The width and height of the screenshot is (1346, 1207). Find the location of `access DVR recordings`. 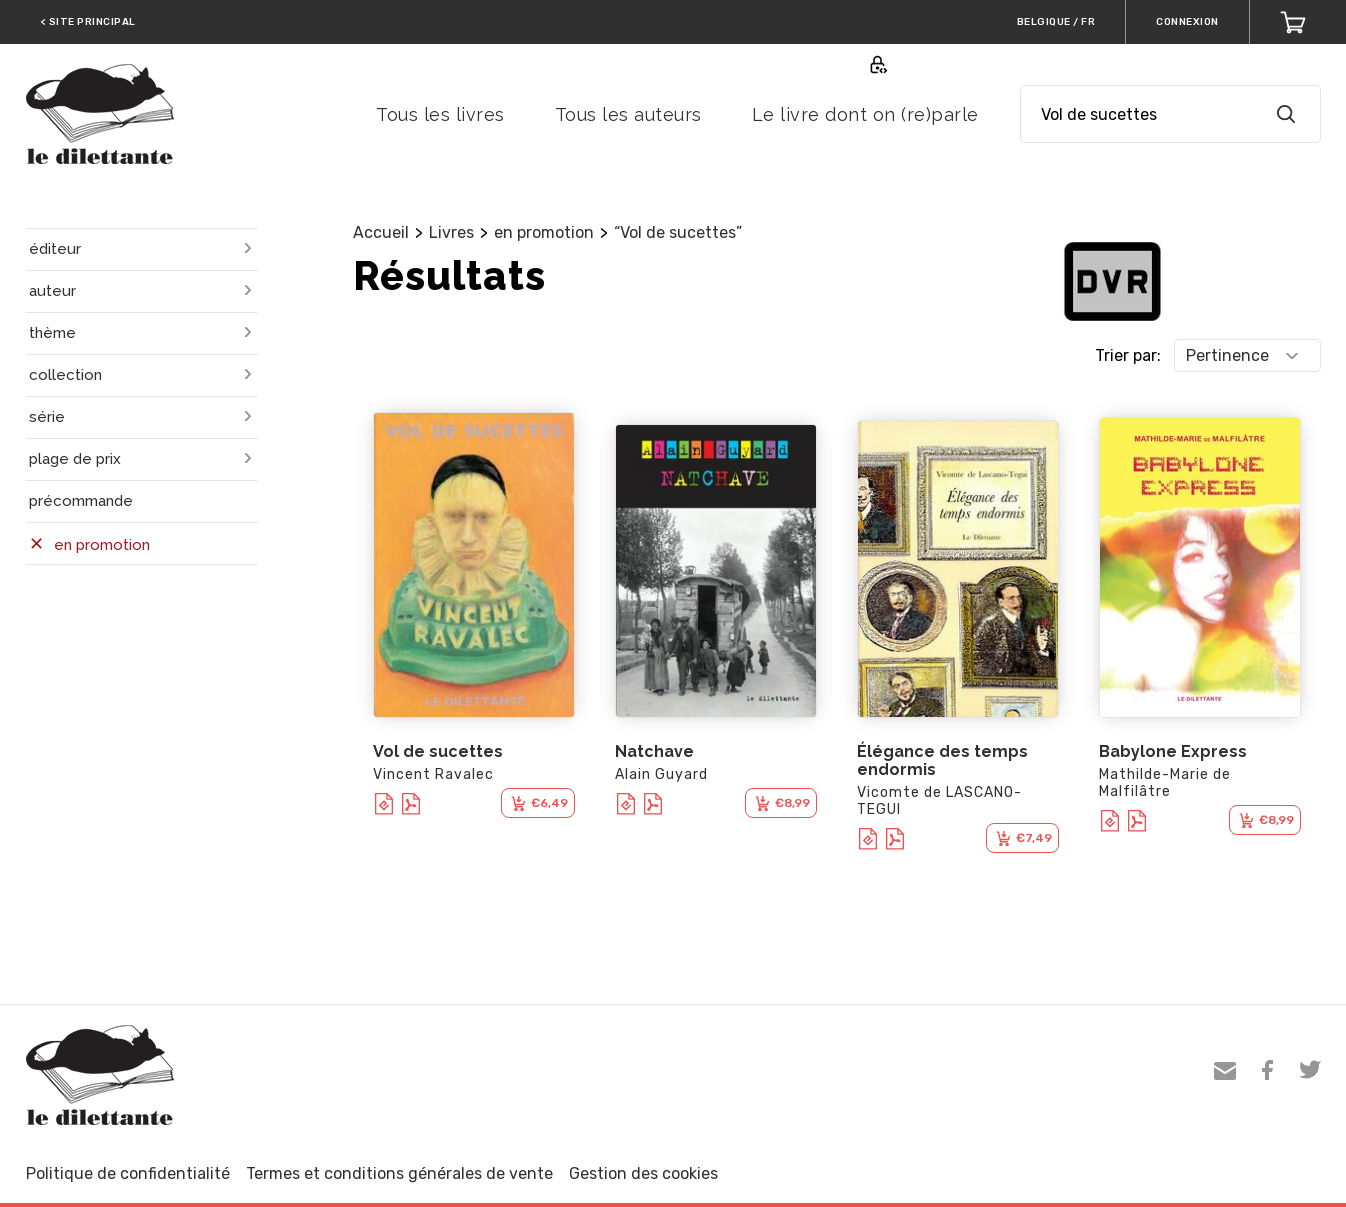

access DVR recordings is located at coordinates (1112, 281).